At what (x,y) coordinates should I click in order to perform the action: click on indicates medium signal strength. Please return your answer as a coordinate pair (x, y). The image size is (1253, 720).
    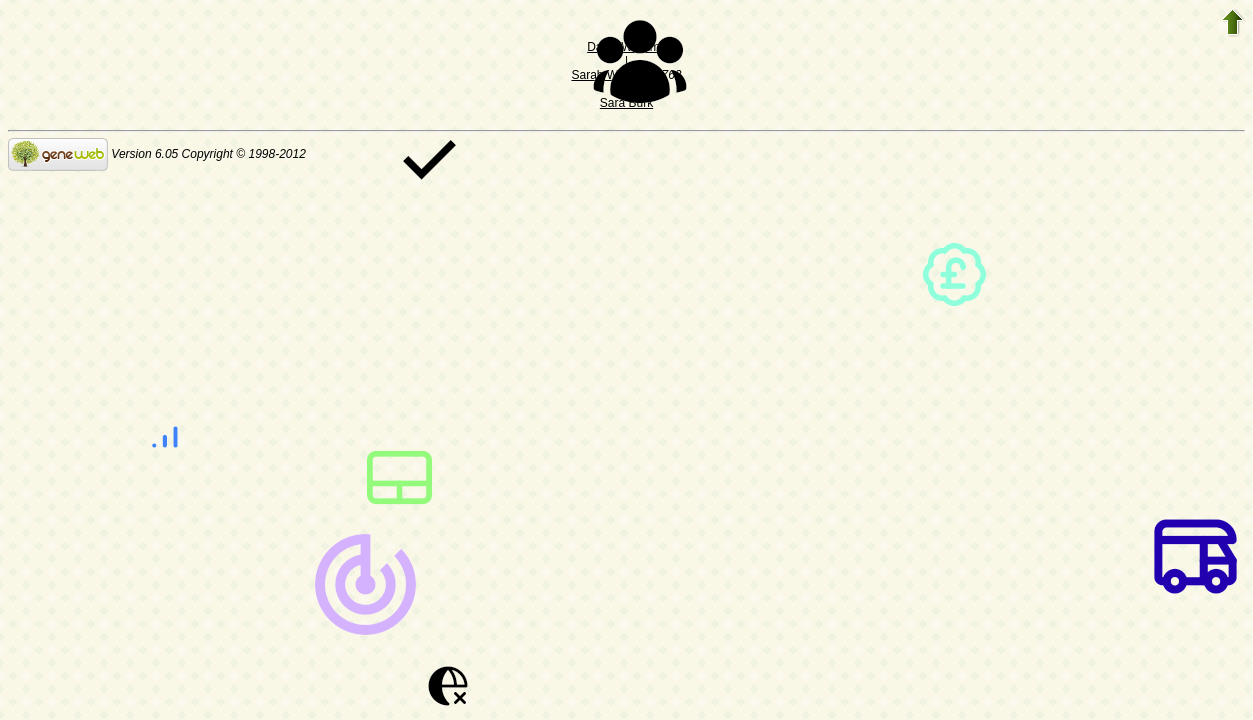
    Looking at the image, I should click on (175, 428).